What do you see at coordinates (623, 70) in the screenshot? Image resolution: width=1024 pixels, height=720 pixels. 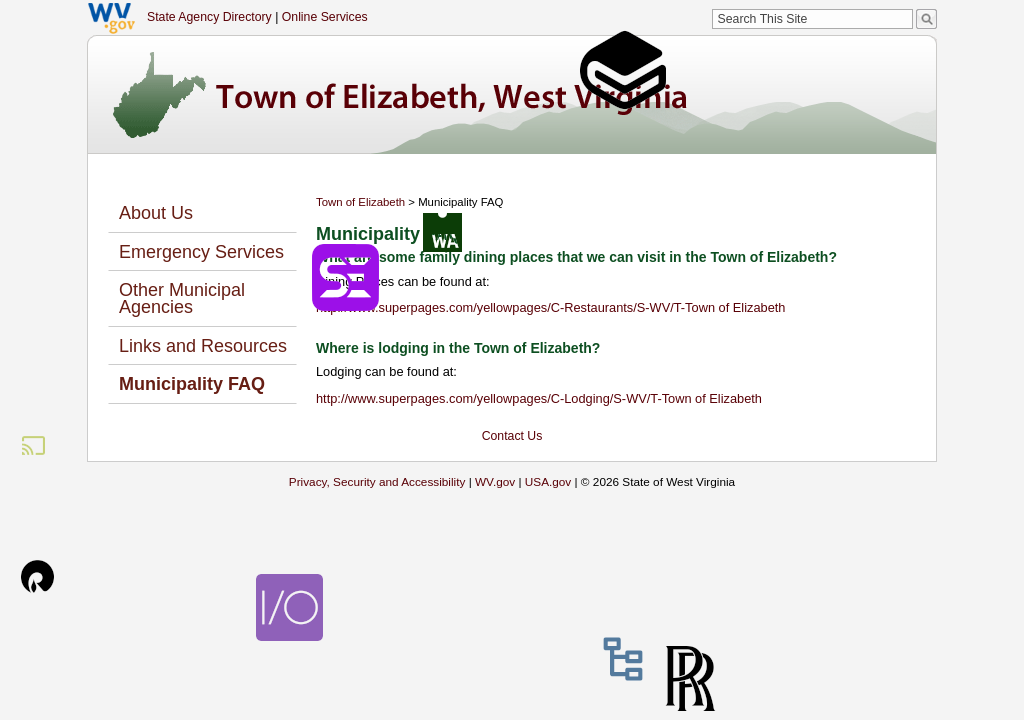 I see `open GitBook documentation` at bounding box center [623, 70].